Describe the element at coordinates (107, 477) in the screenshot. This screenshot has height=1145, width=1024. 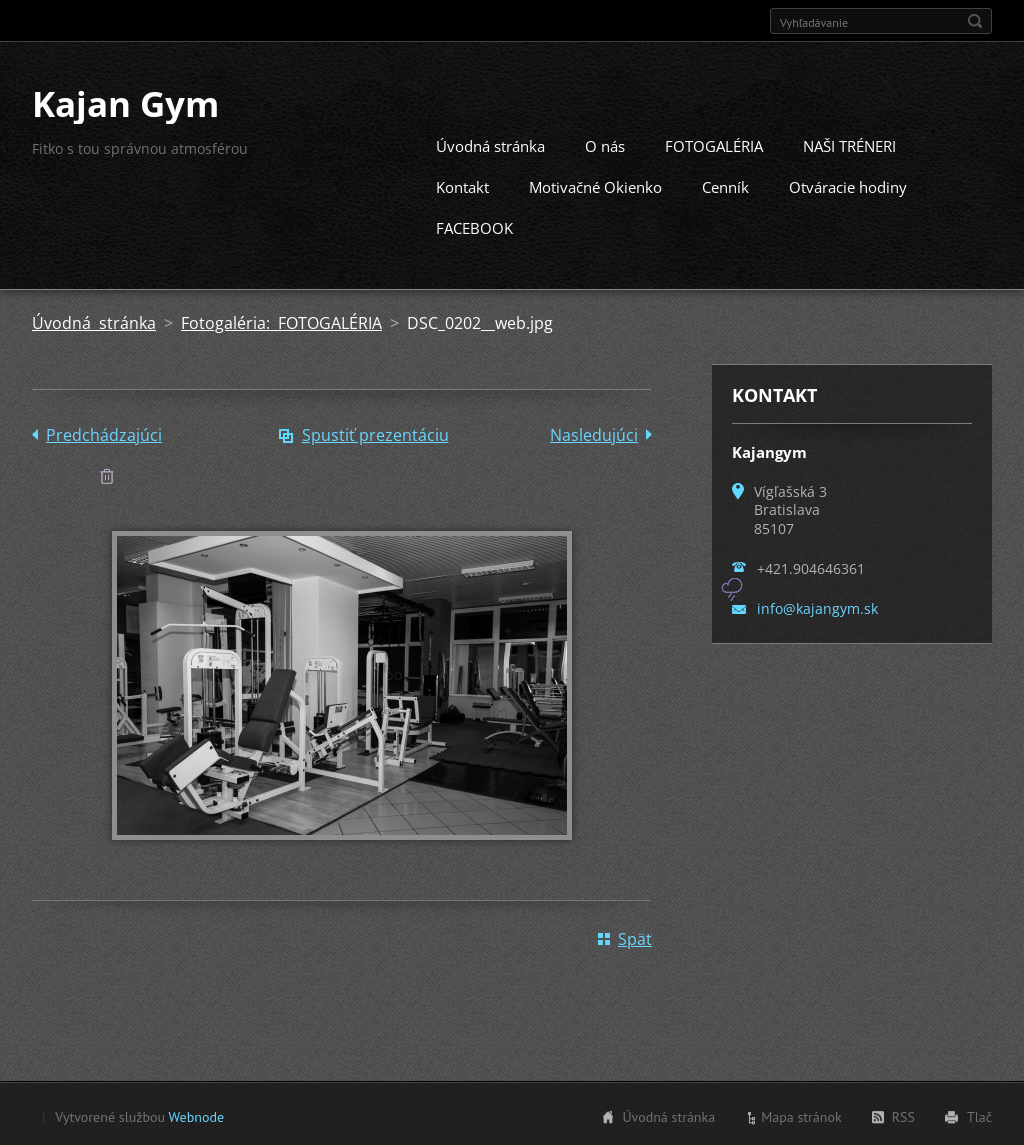
I see `delete this item` at that location.